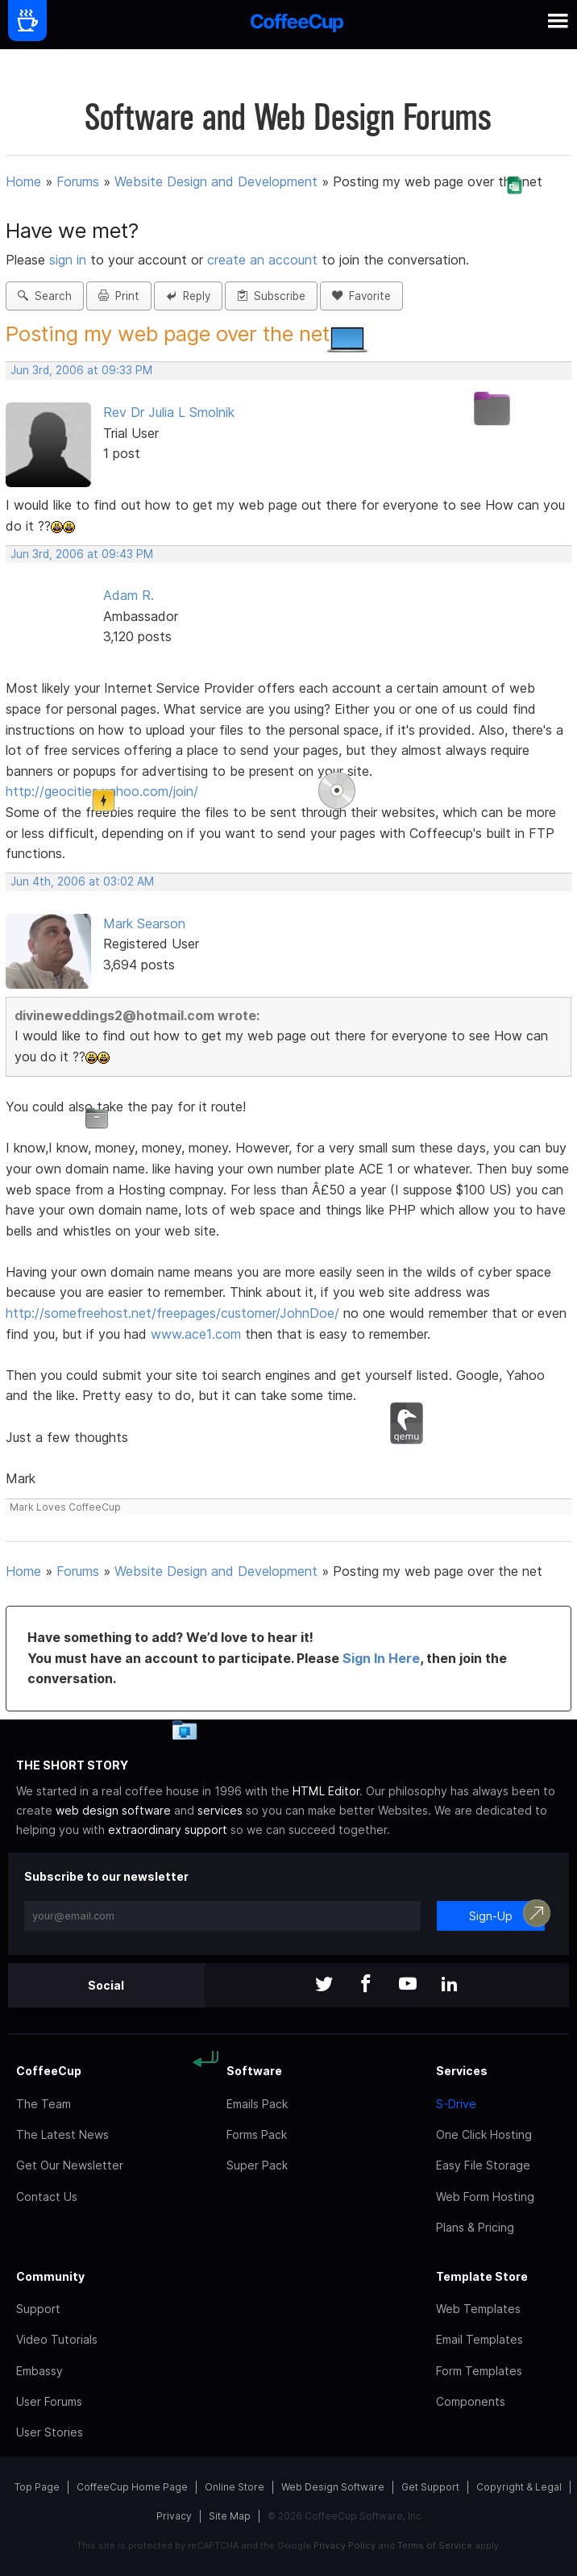  Describe the element at coordinates (185, 1731) in the screenshot. I see `open folder containing Microsoft Mitra or telephony files` at that location.